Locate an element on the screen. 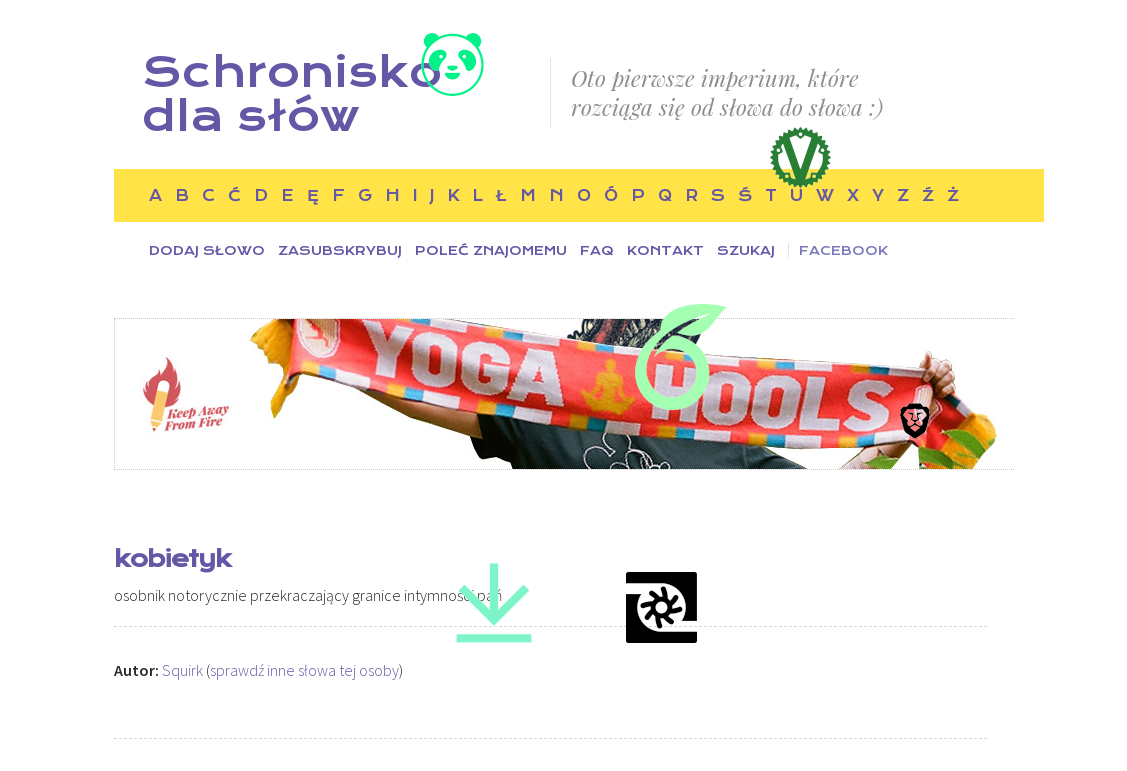 The height and width of the screenshot is (771, 1127). open vaultwarden password manager is located at coordinates (800, 157).